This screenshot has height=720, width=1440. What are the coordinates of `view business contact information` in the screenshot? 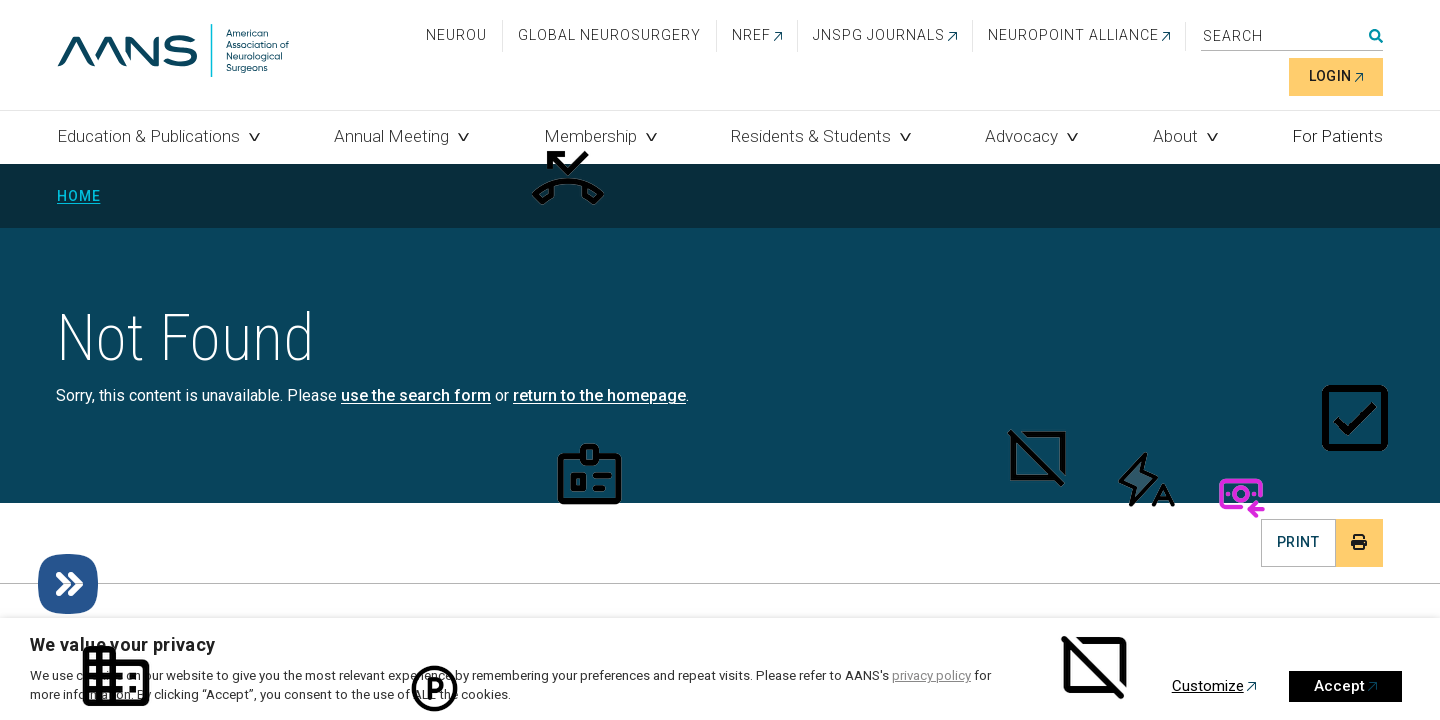 It's located at (116, 676).